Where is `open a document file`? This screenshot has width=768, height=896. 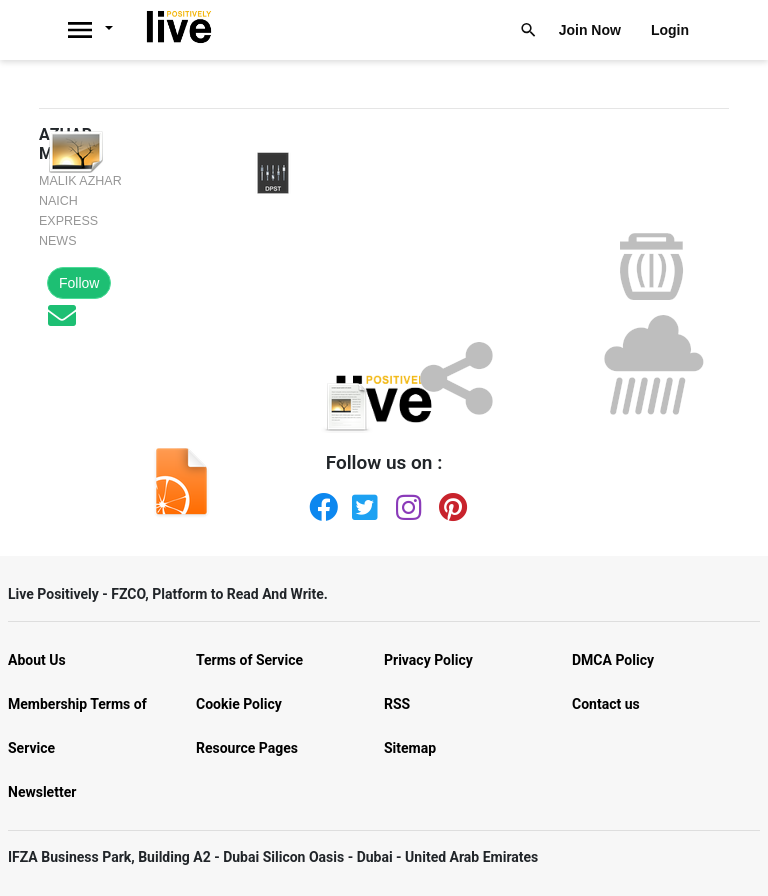
open a document file is located at coordinates (347, 406).